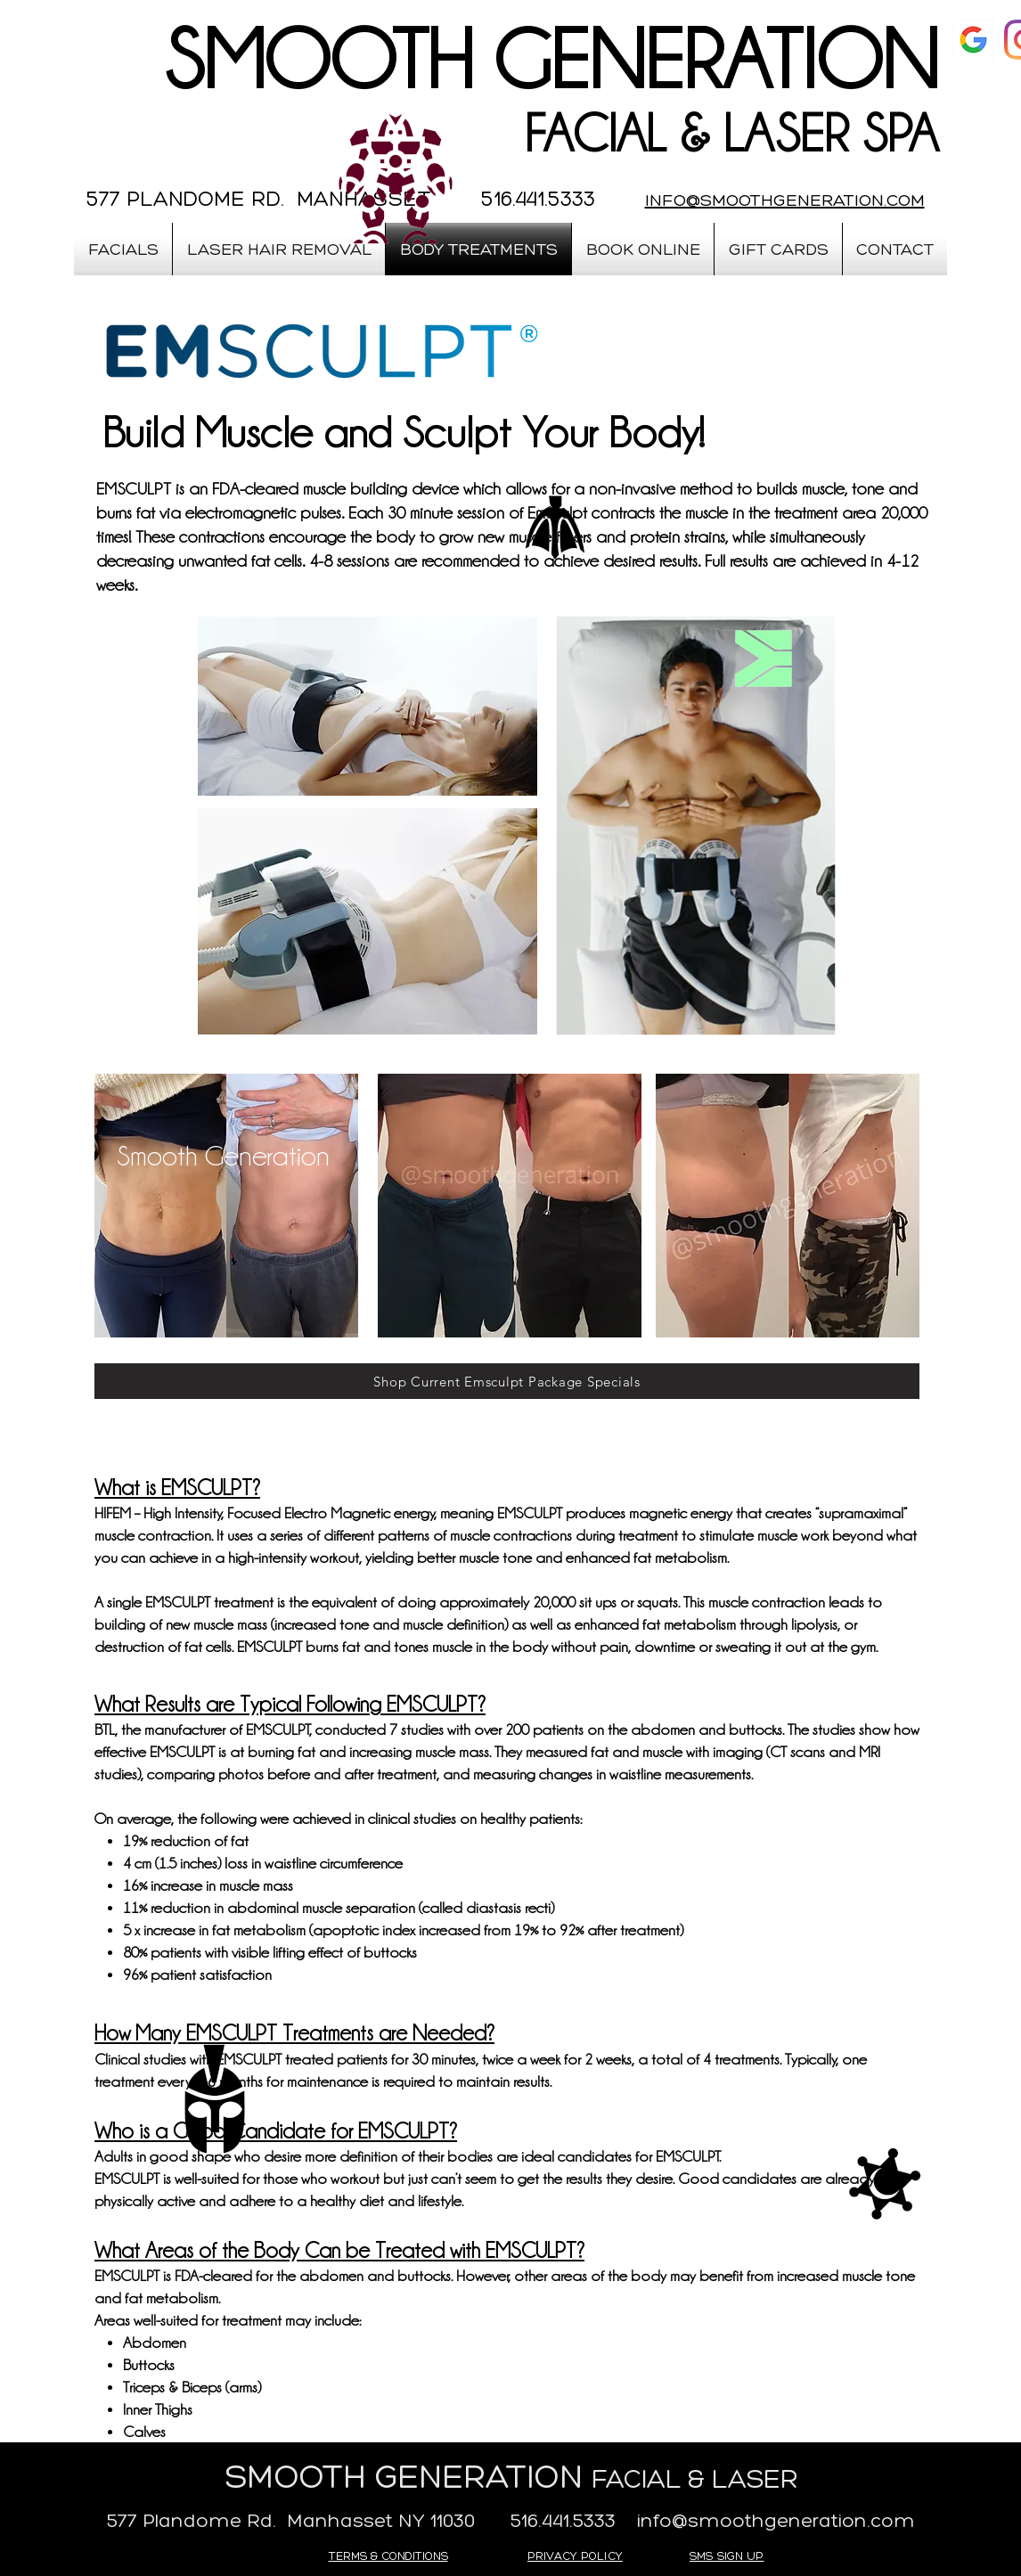  Describe the element at coordinates (396, 179) in the screenshot. I see `access robot or mech character selection` at that location.